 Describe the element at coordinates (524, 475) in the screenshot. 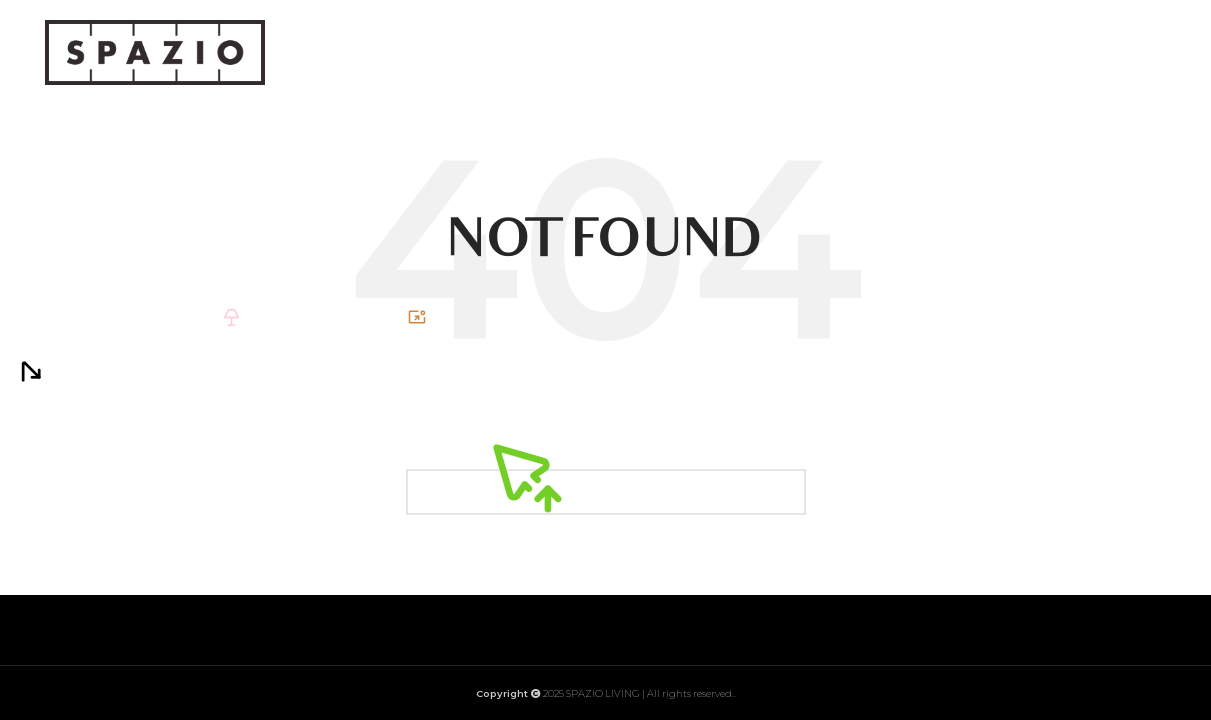

I see `scroll to top of page` at that location.